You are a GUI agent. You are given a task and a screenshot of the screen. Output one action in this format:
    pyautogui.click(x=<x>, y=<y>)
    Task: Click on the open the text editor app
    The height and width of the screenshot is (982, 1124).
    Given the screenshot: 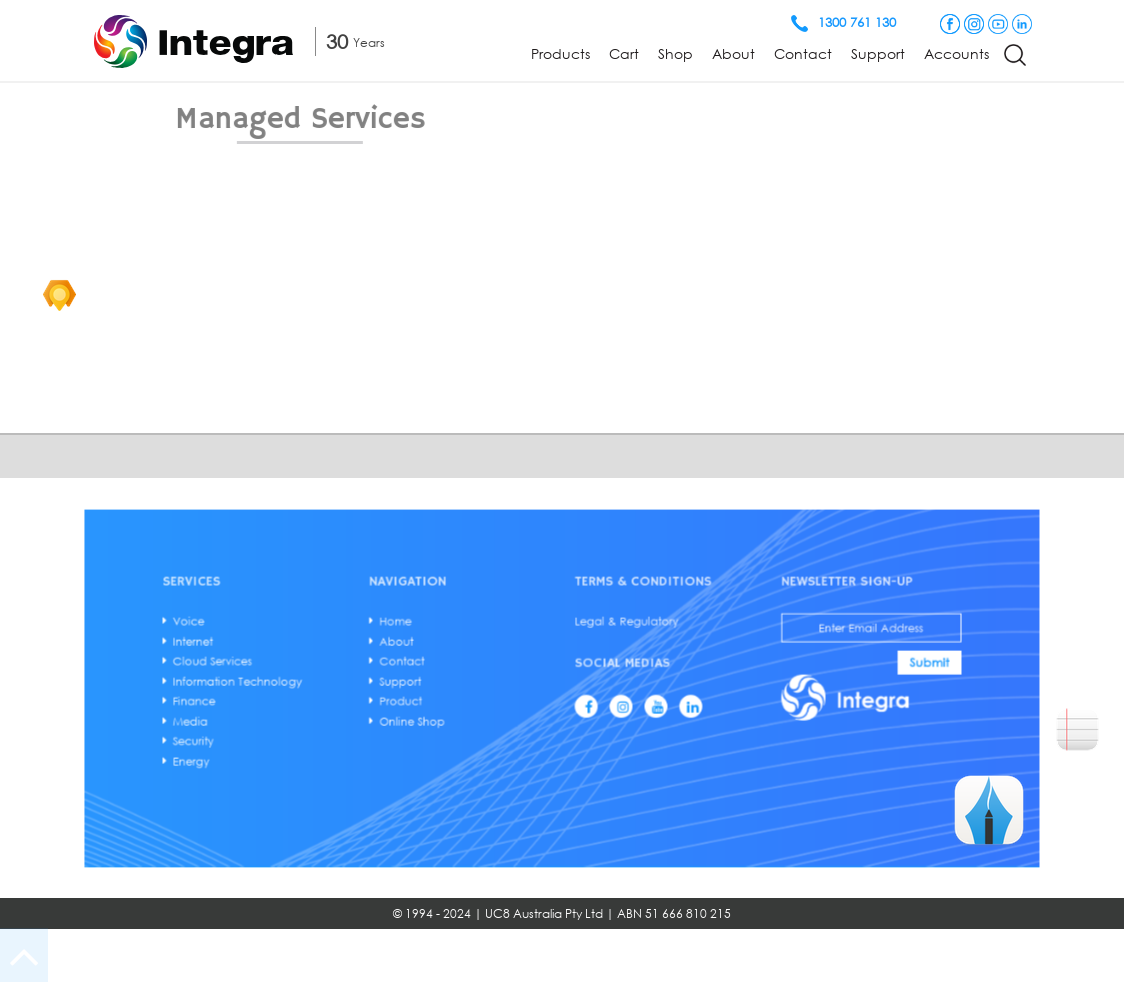 What is the action you would take?
    pyautogui.click(x=1077, y=729)
    